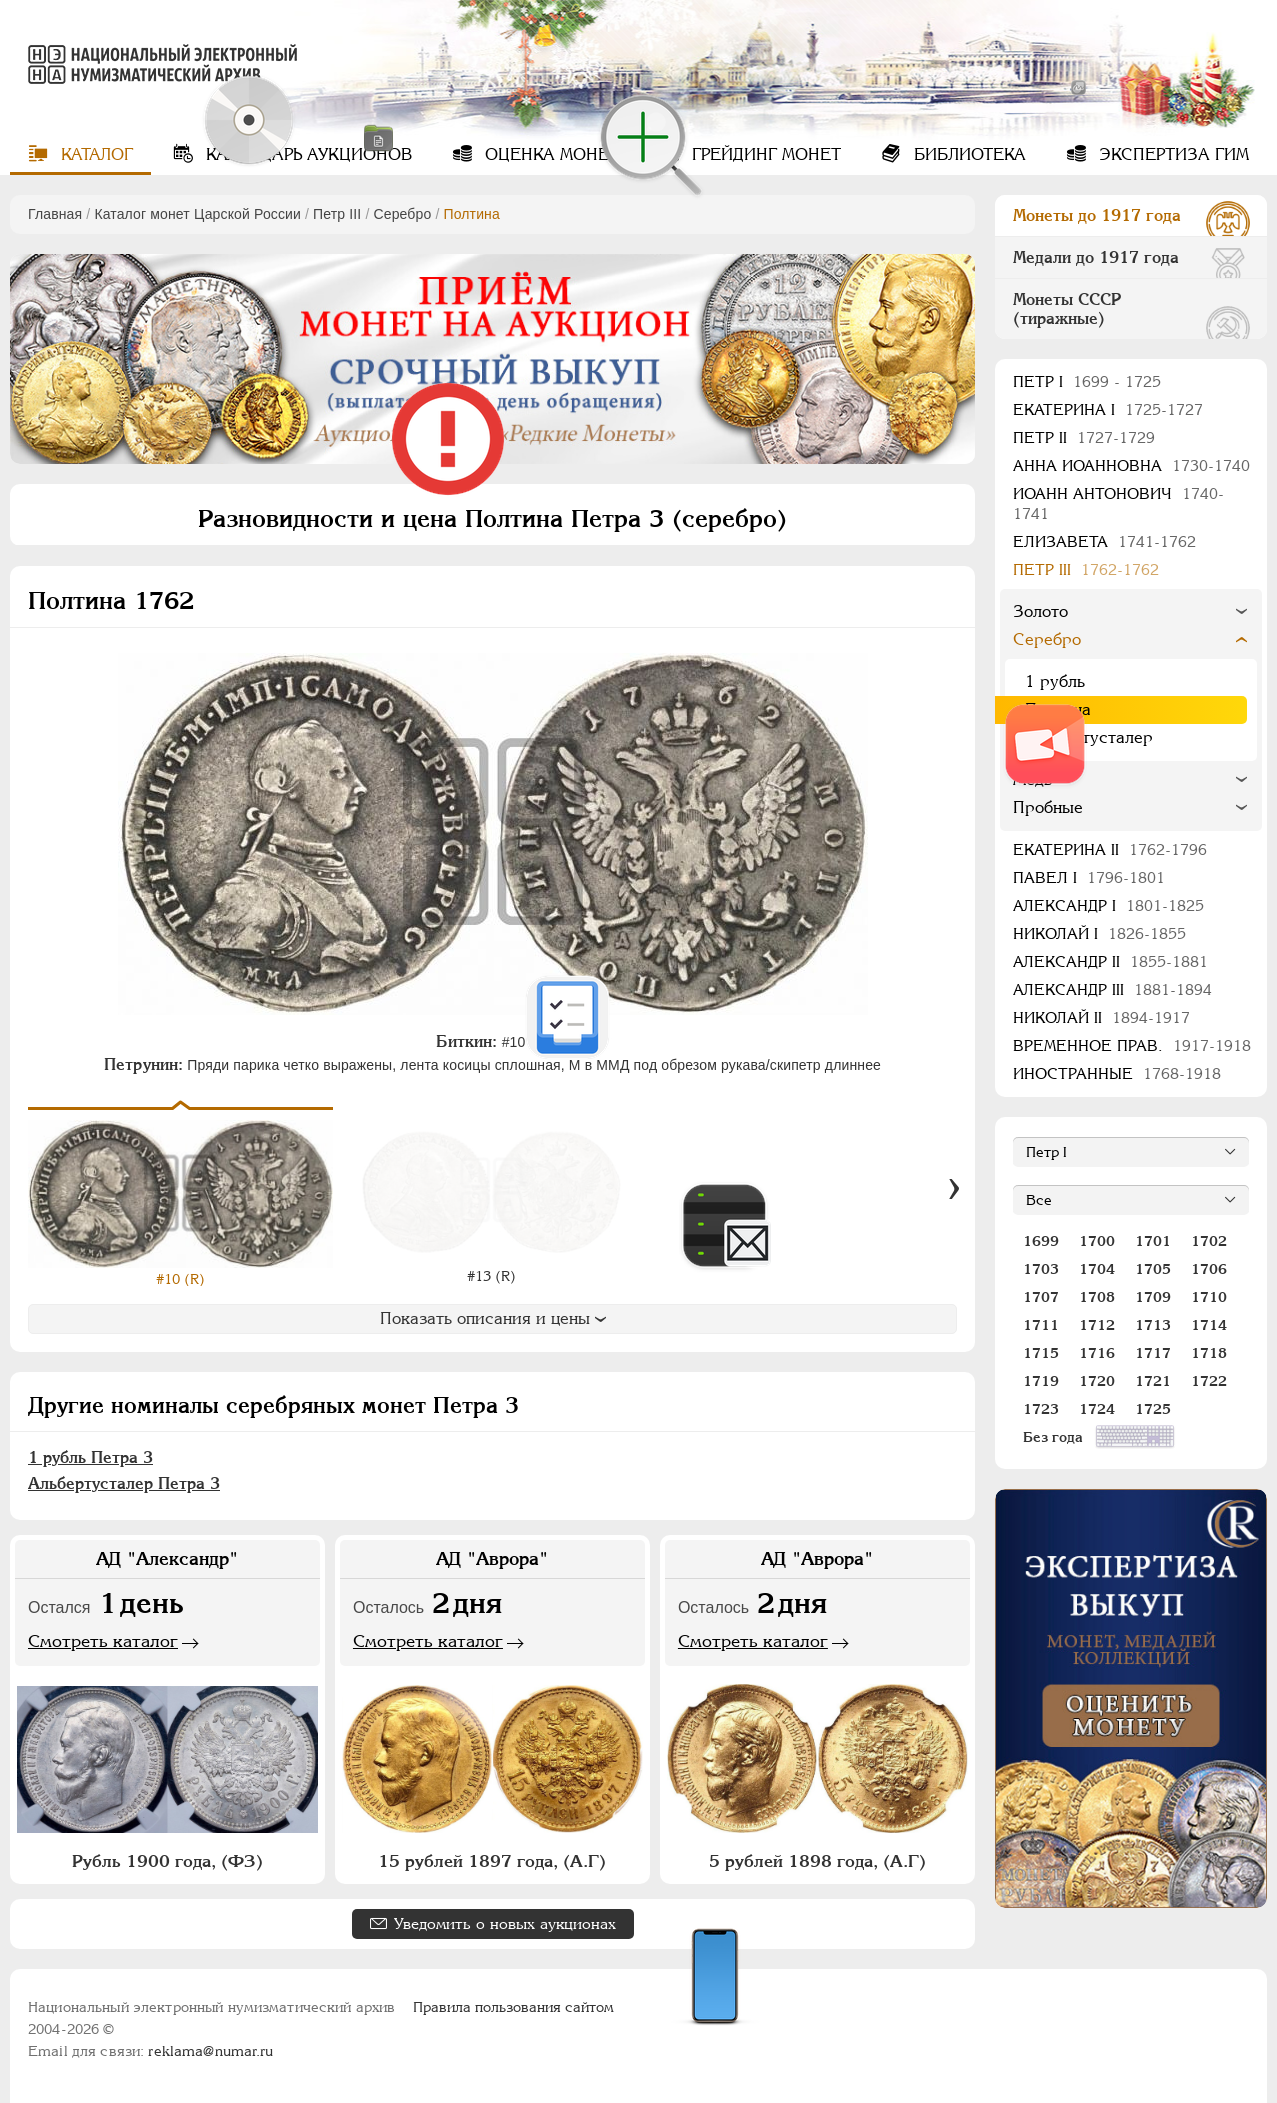 Image resolution: width=1277 pixels, height=2103 pixels. Describe the element at coordinates (567, 1017) in the screenshot. I see `open work-related software or applications` at that location.